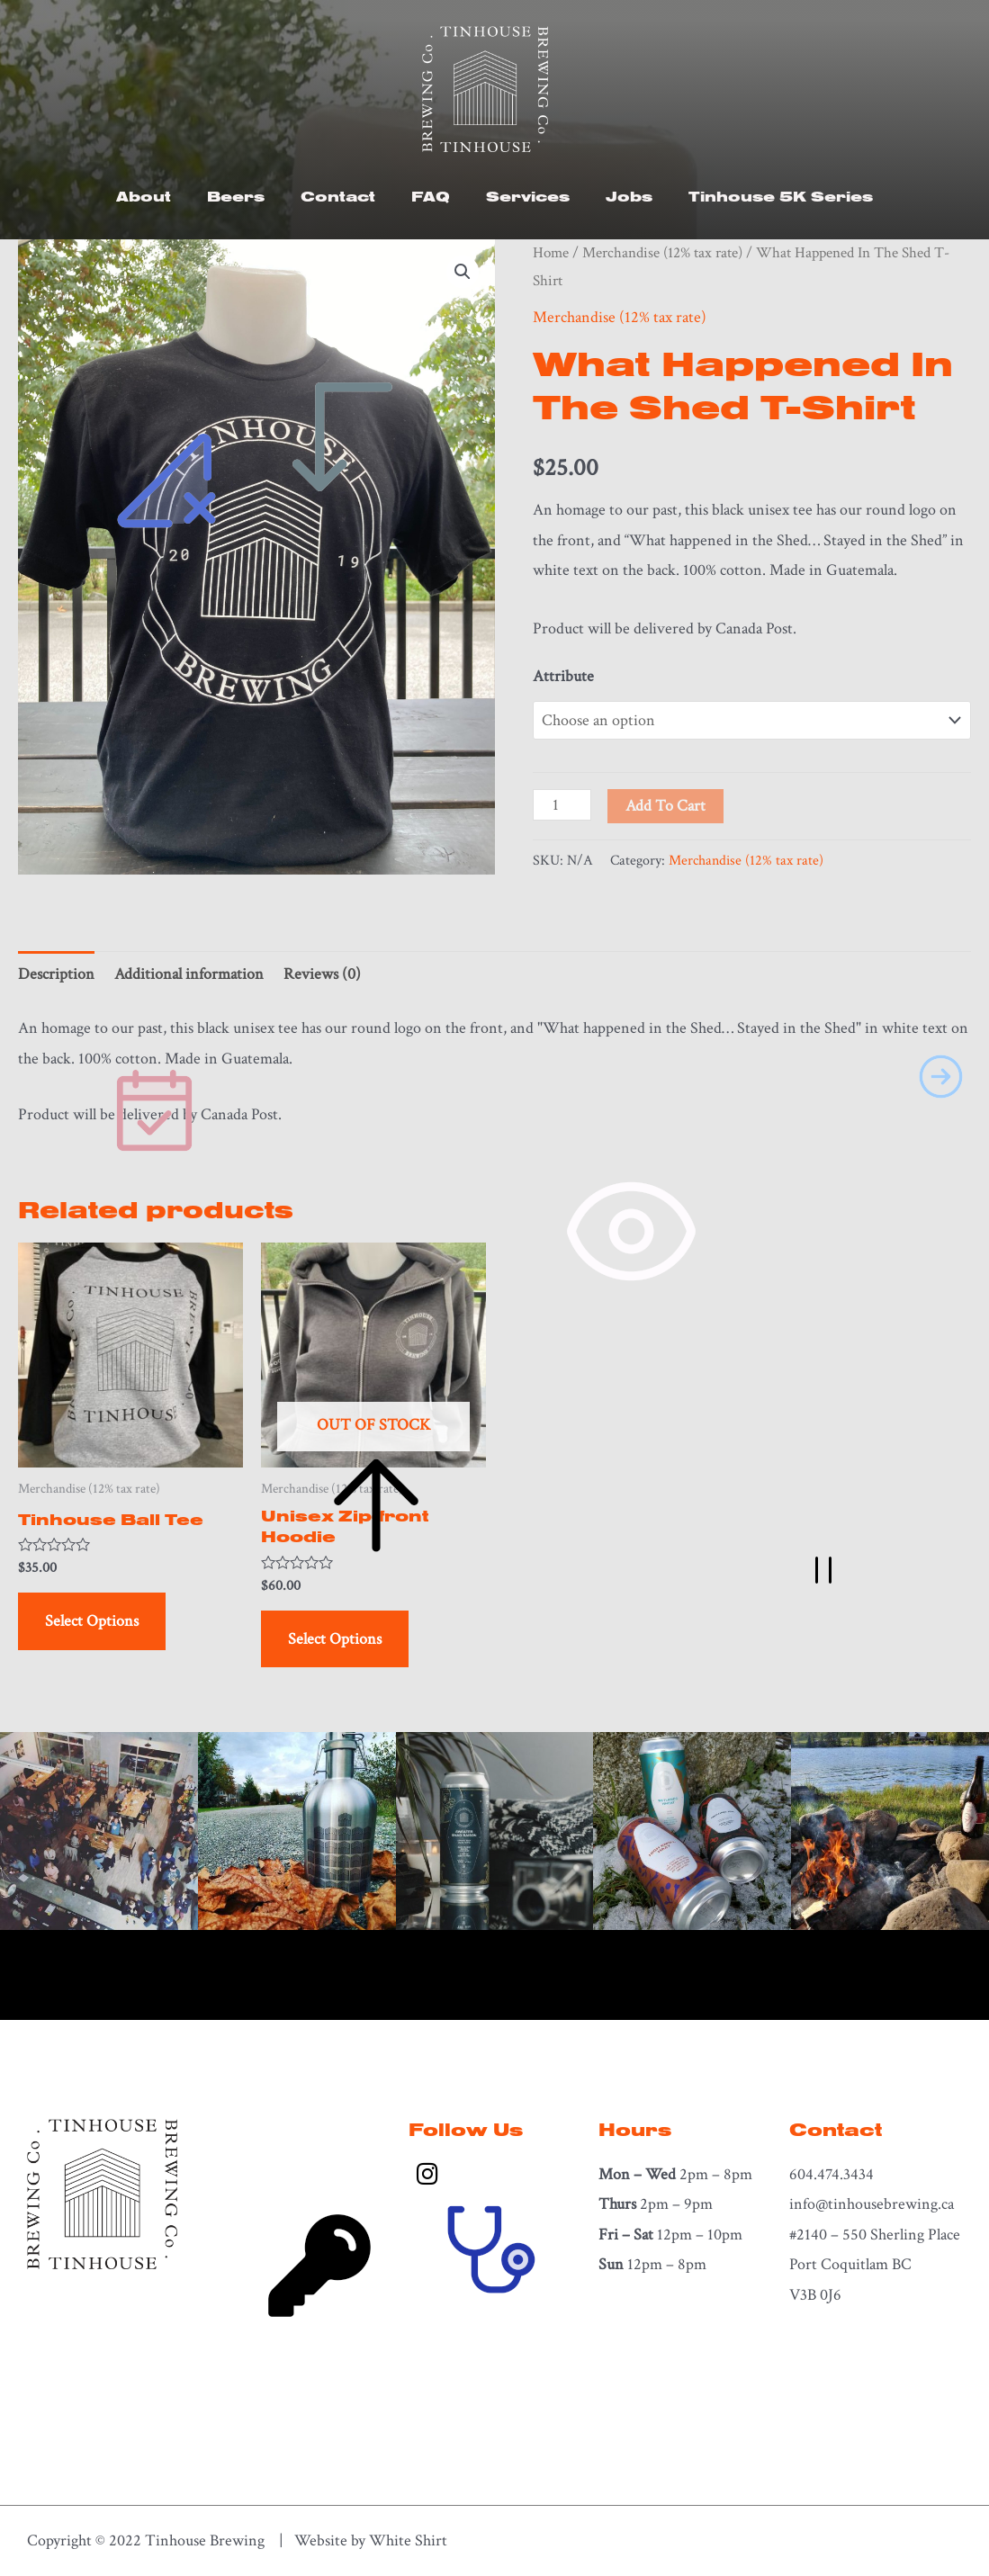 The height and width of the screenshot is (2576, 989). I want to click on proceed to the next step, so click(940, 1076).